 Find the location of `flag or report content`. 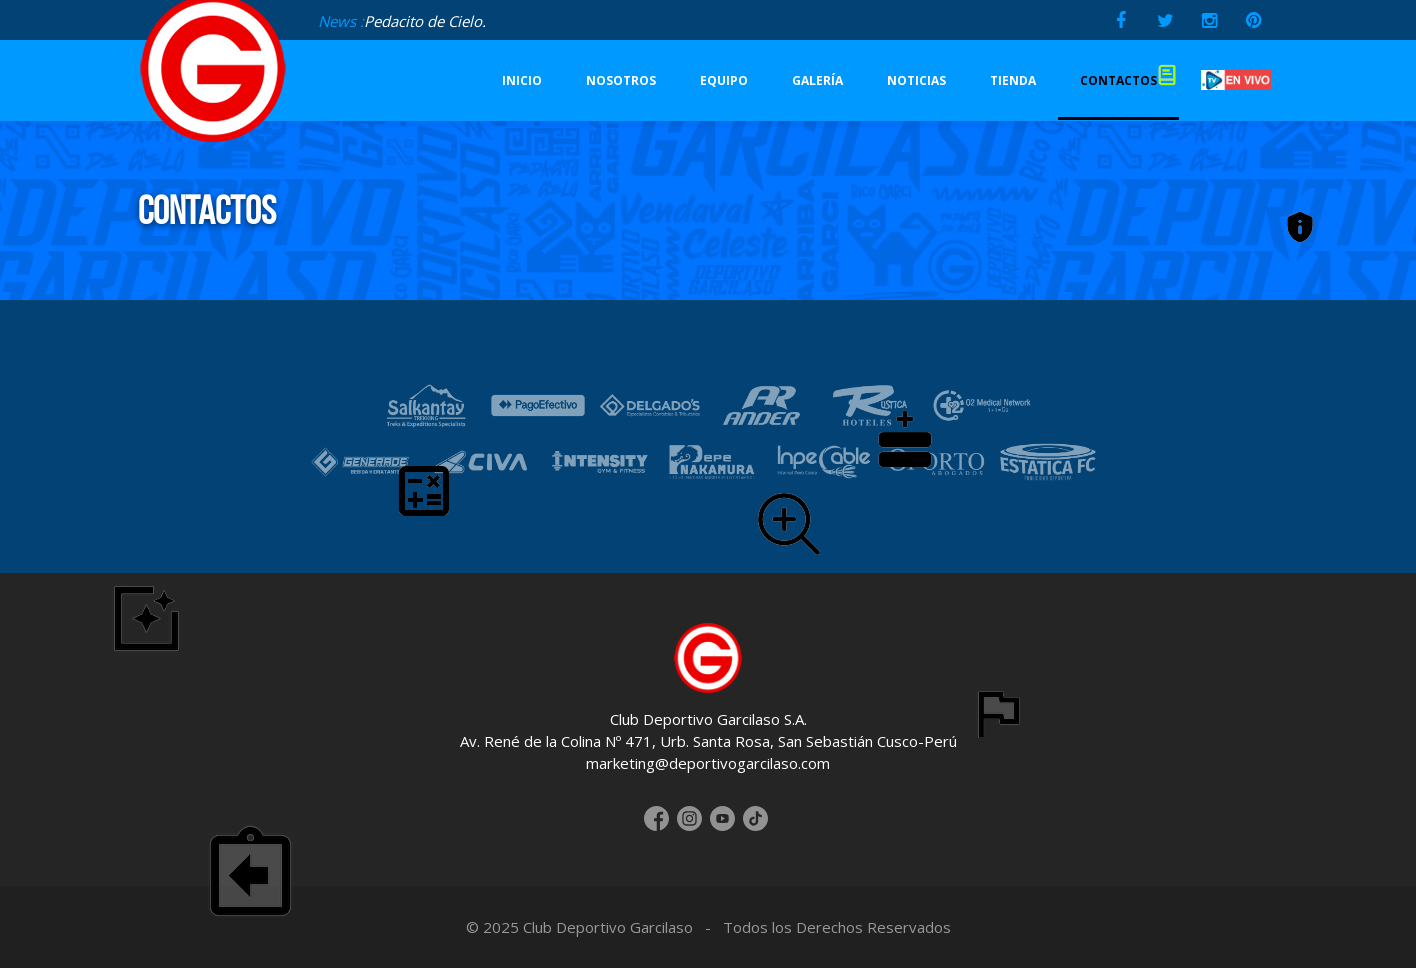

flag or report content is located at coordinates (997, 713).